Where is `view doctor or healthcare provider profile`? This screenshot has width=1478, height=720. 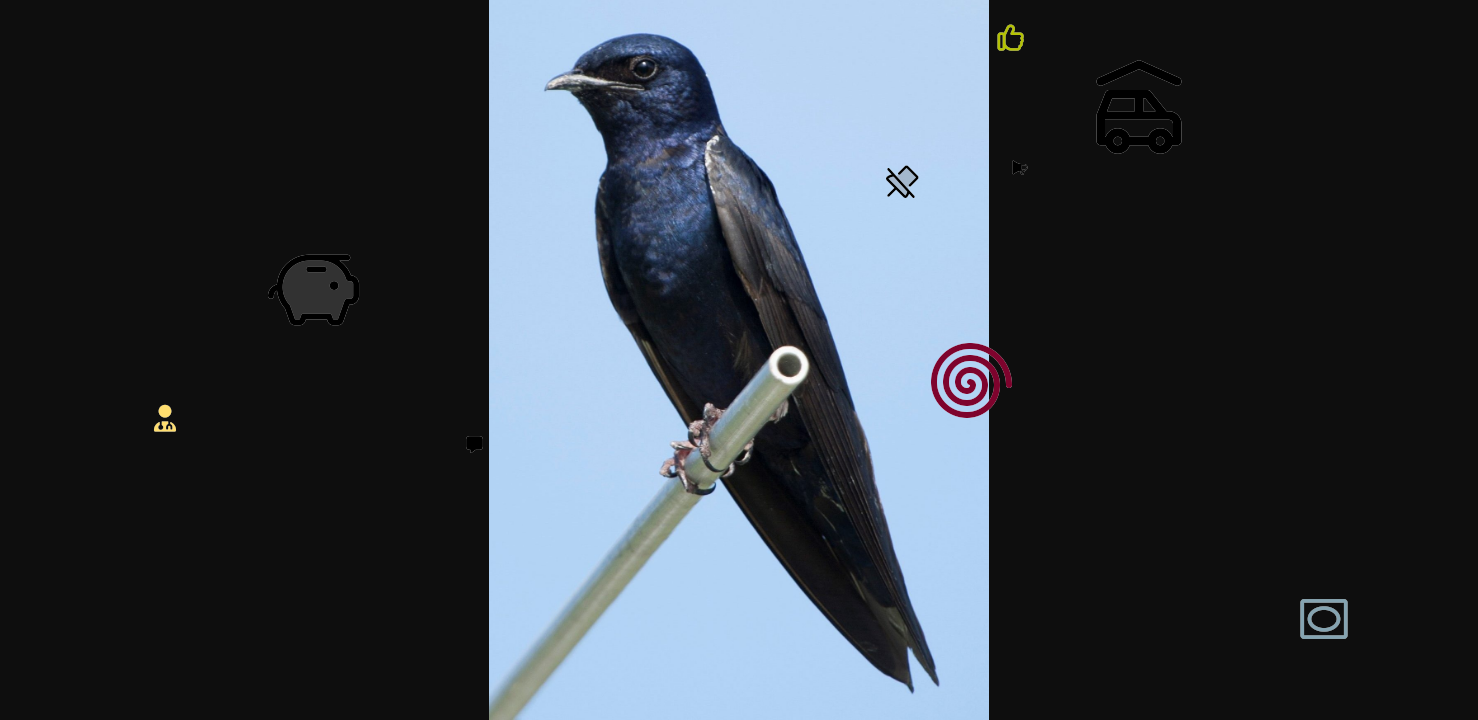
view doctor or healthcare provider profile is located at coordinates (165, 418).